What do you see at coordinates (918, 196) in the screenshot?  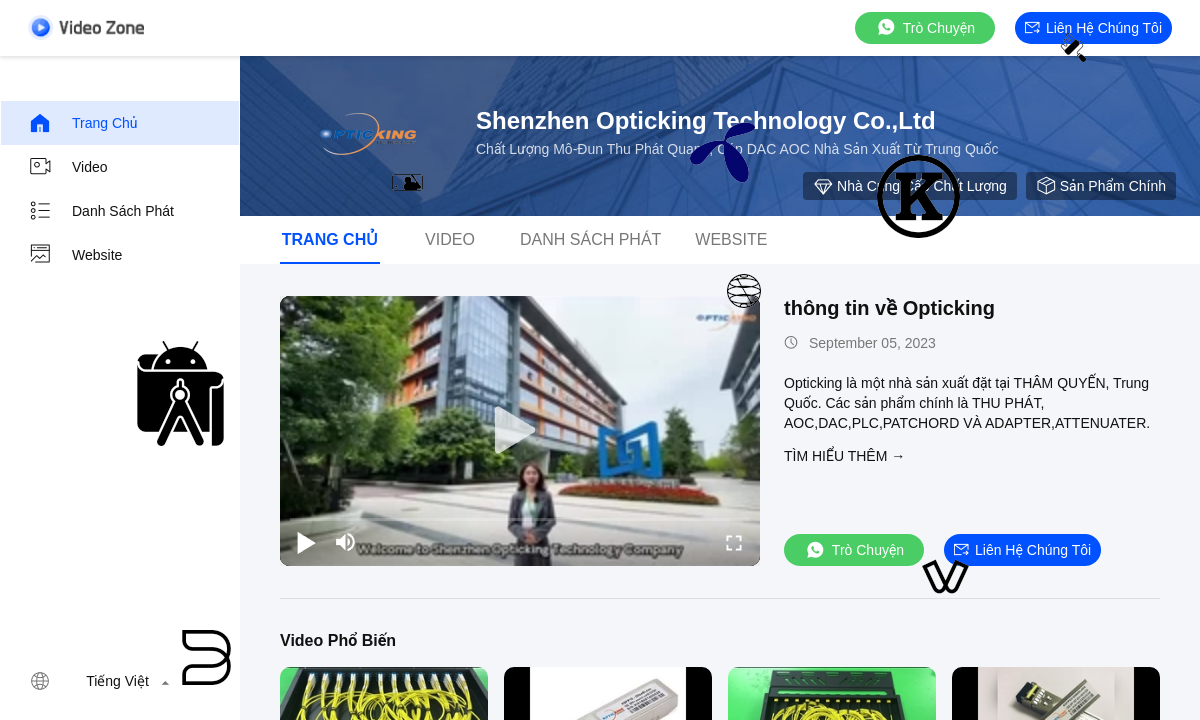 I see `known publishing platform logo` at bounding box center [918, 196].